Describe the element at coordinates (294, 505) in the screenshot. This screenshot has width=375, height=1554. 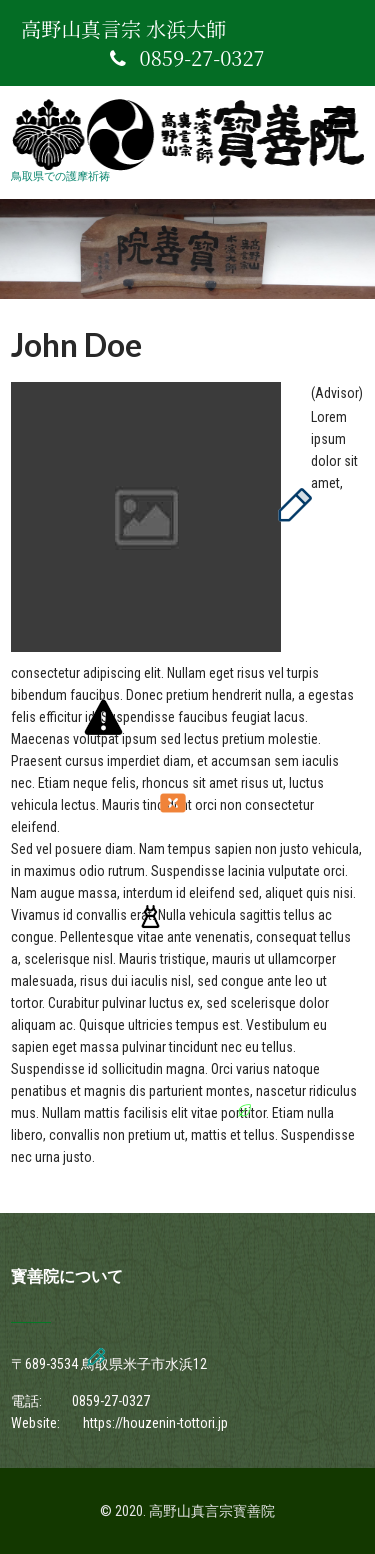
I see `edit content or text` at that location.